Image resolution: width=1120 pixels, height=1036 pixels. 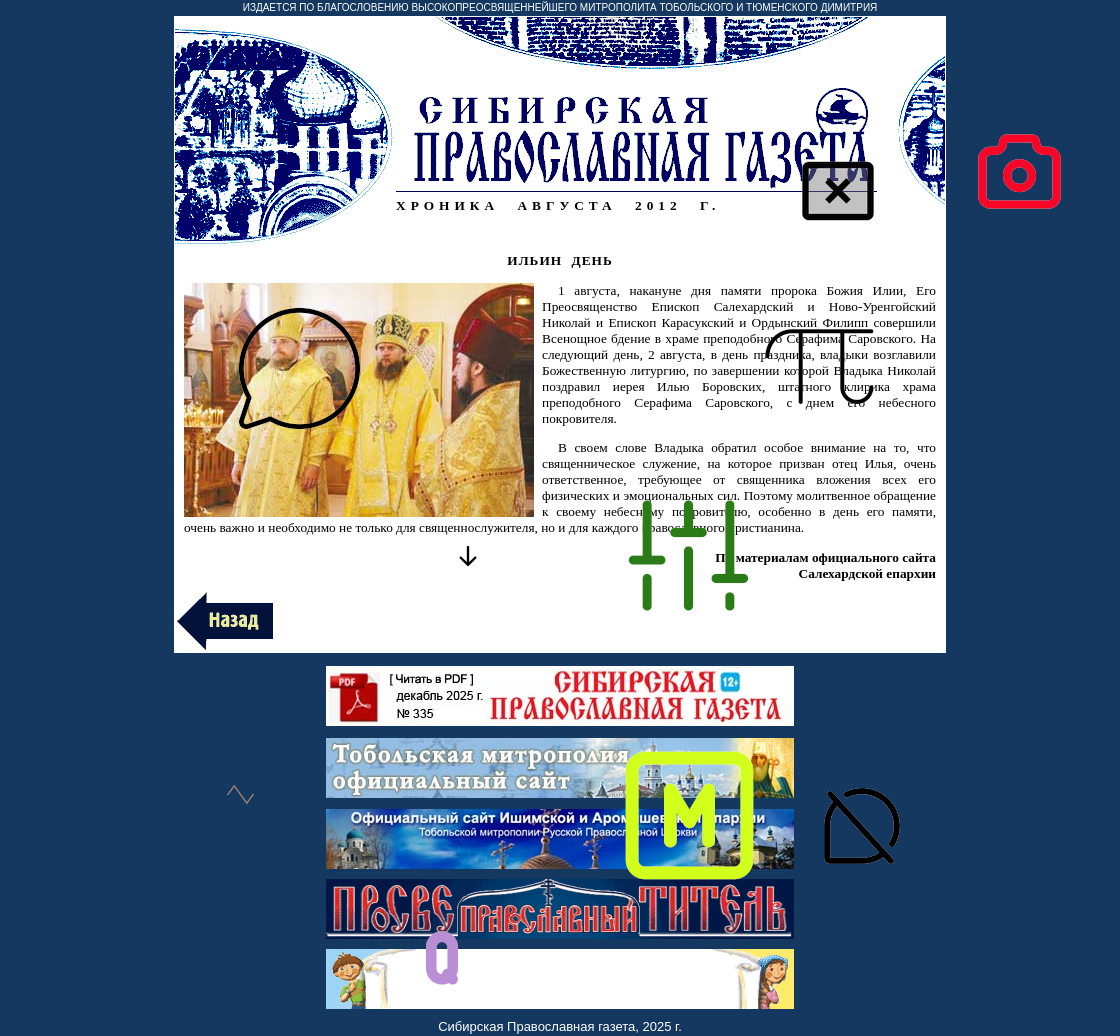 What do you see at coordinates (240, 794) in the screenshot?
I see `toggle triangle waveform in audio synthesizer` at bounding box center [240, 794].